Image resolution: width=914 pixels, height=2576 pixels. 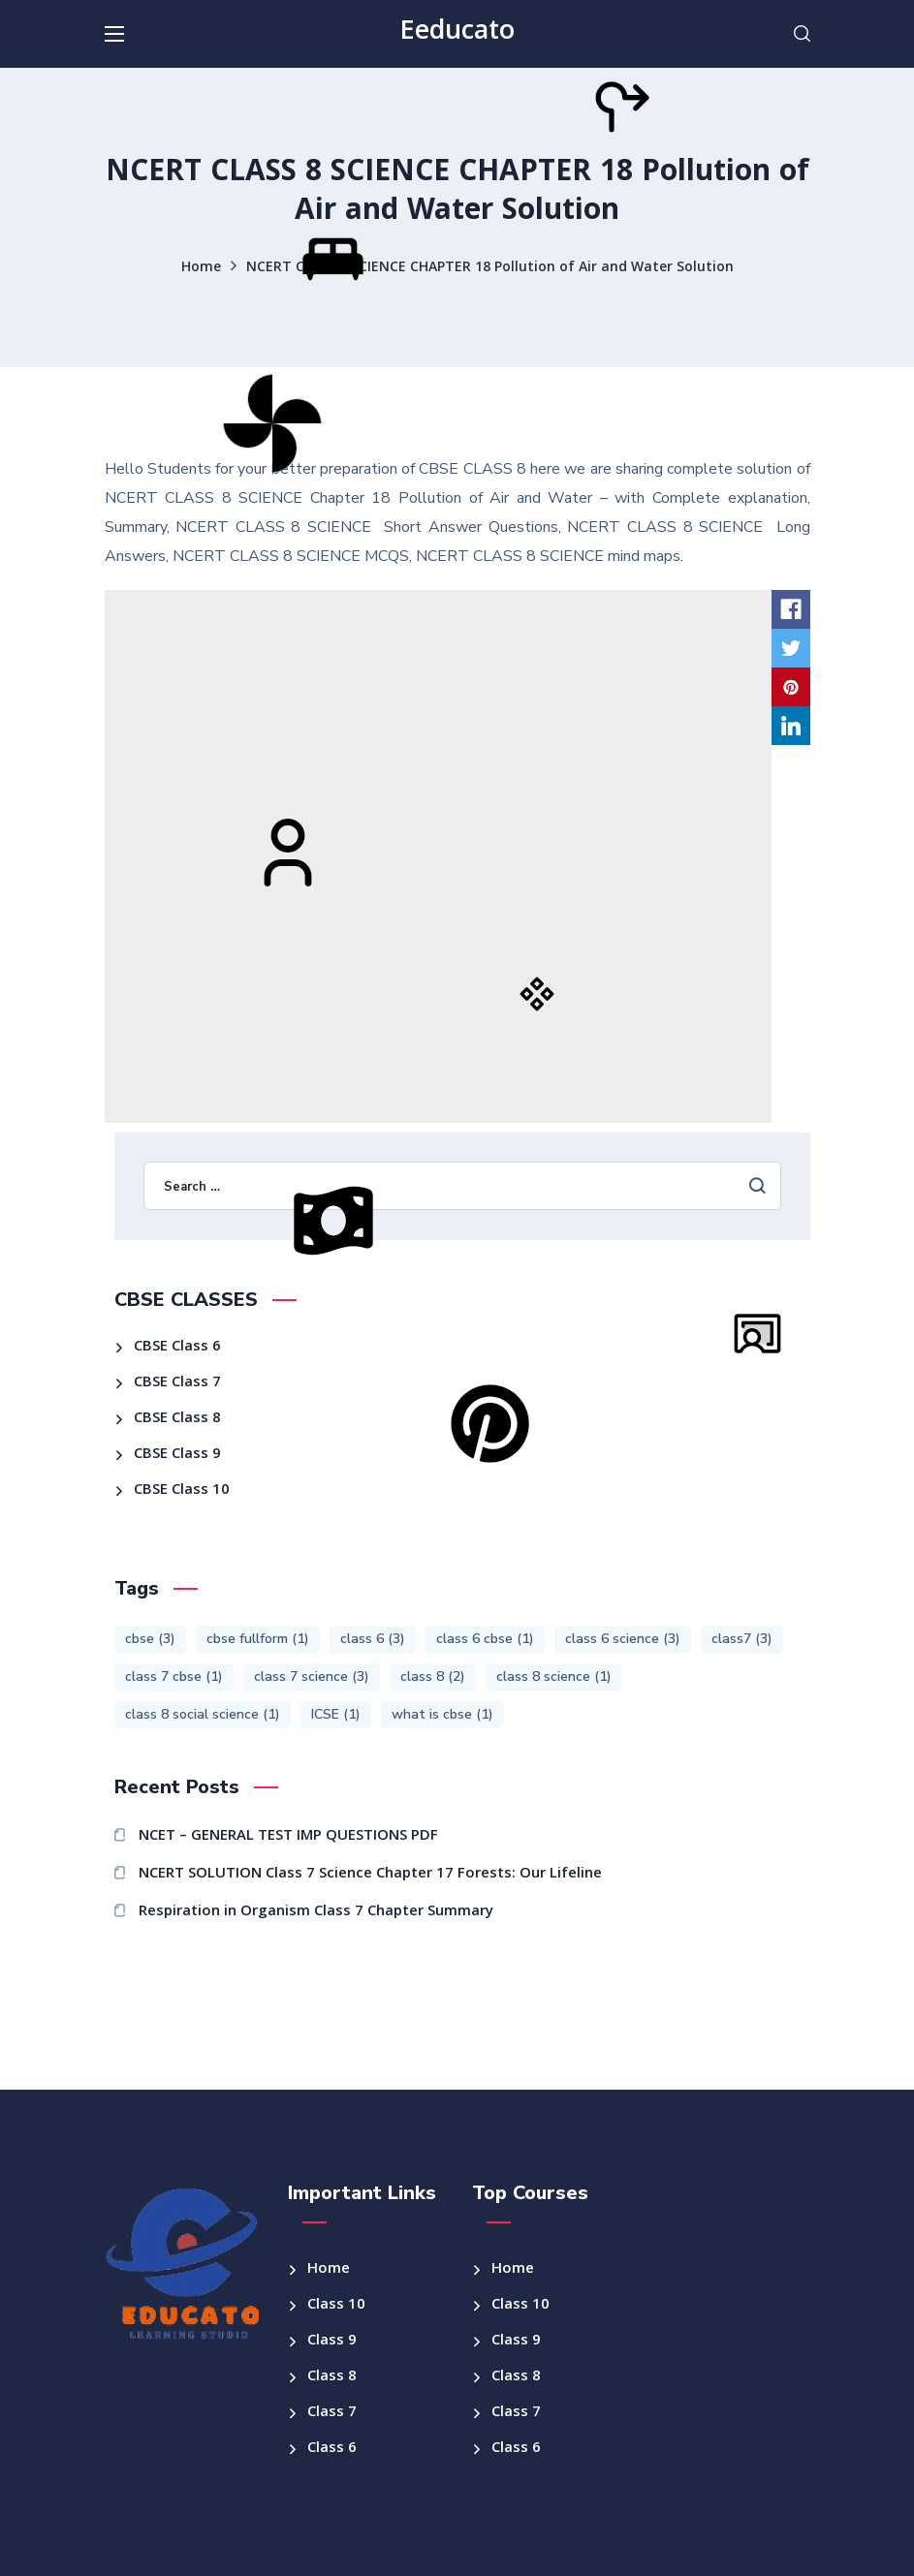 I want to click on view hotel room or accommodation options, so click(x=332, y=259).